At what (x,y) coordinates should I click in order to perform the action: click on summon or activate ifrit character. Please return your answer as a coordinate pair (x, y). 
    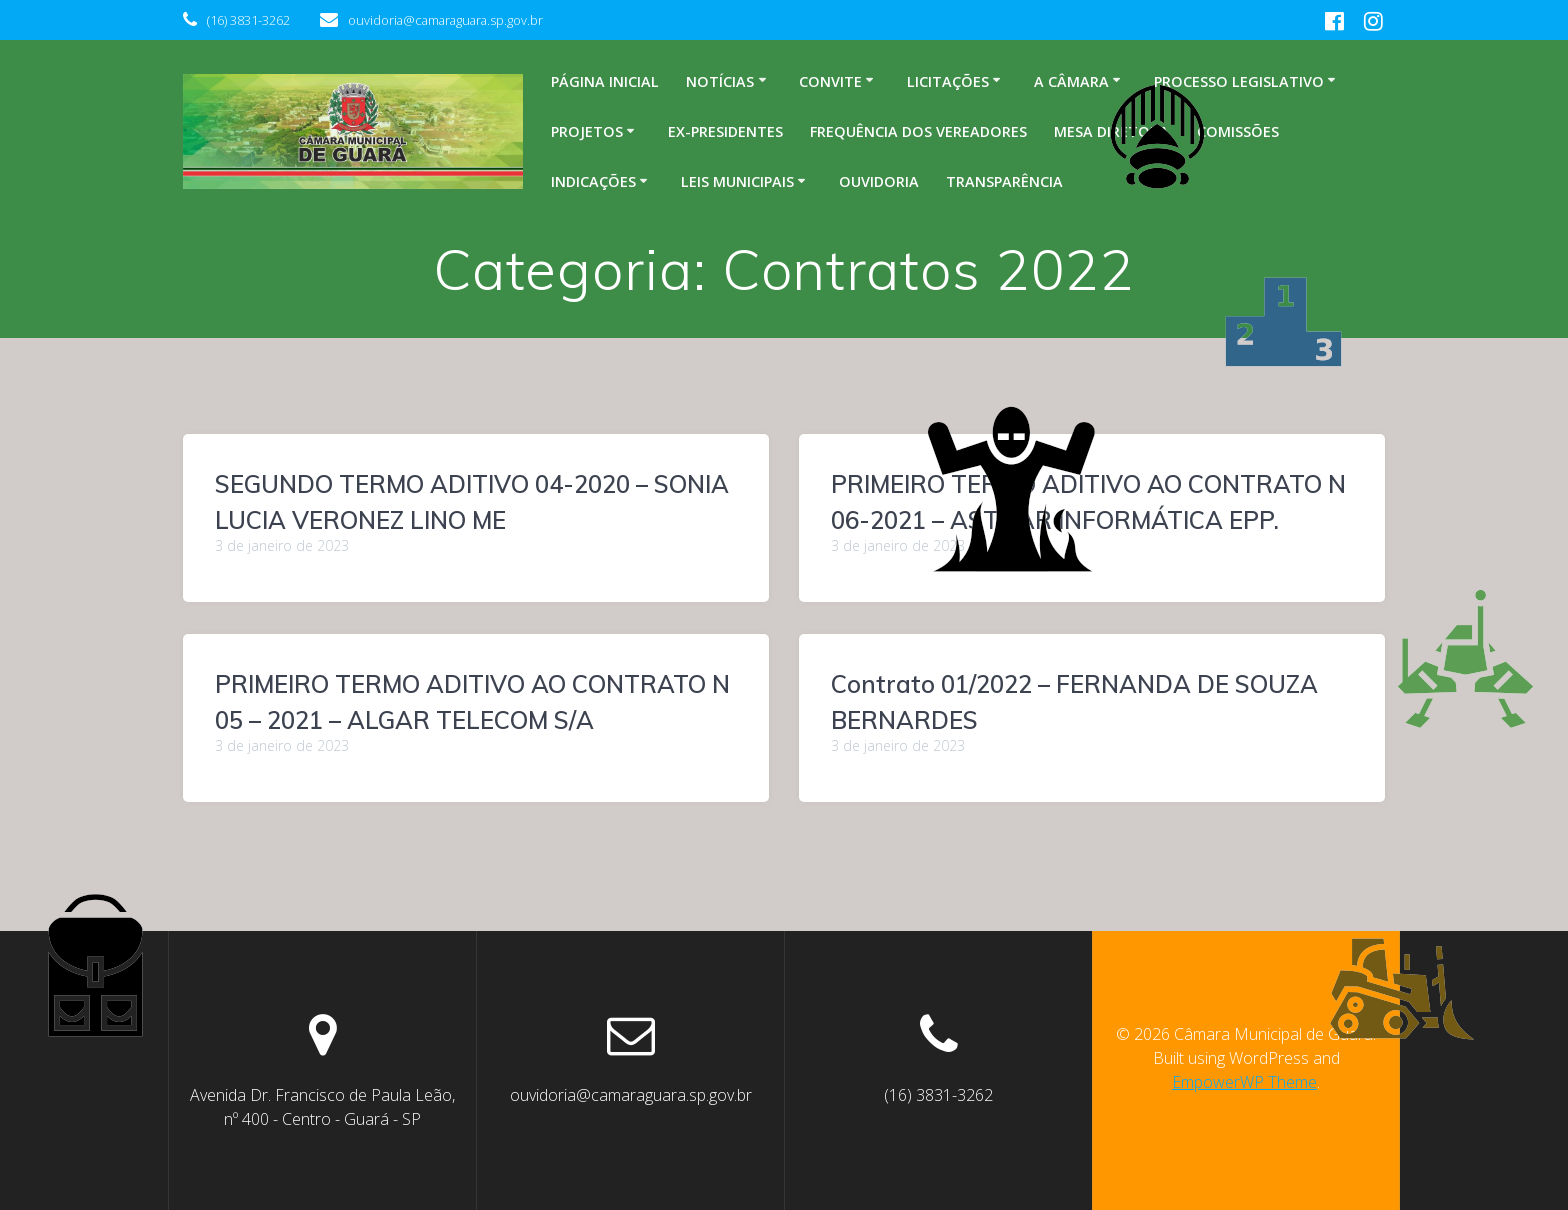
    Looking at the image, I should click on (1013, 490).